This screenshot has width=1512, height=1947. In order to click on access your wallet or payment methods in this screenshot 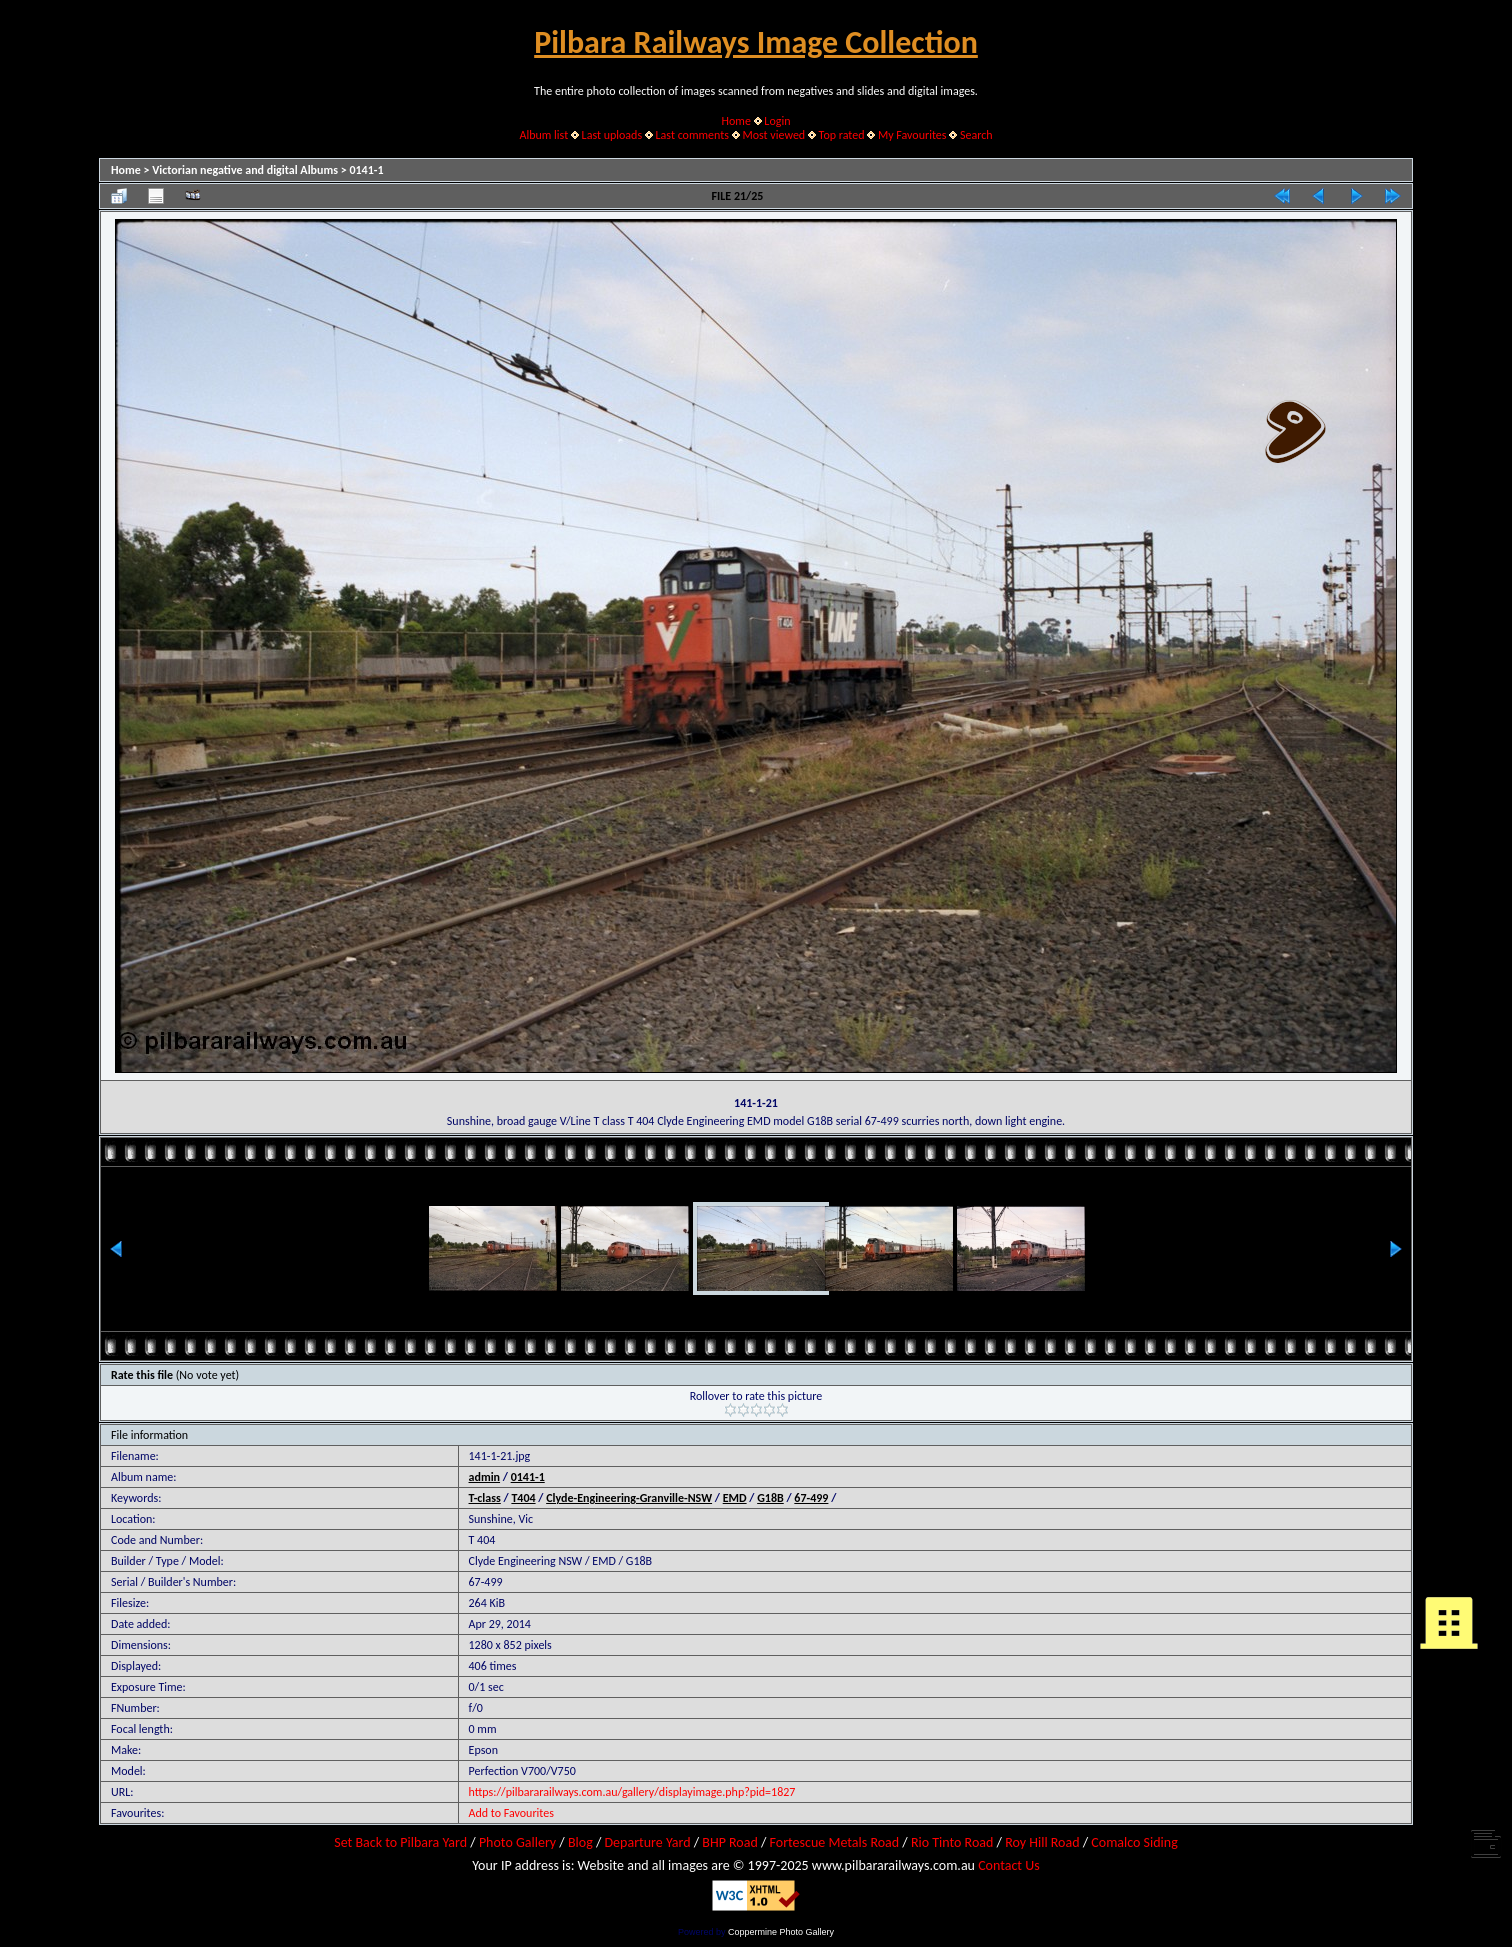, I will do `click(1486, 1844)`.